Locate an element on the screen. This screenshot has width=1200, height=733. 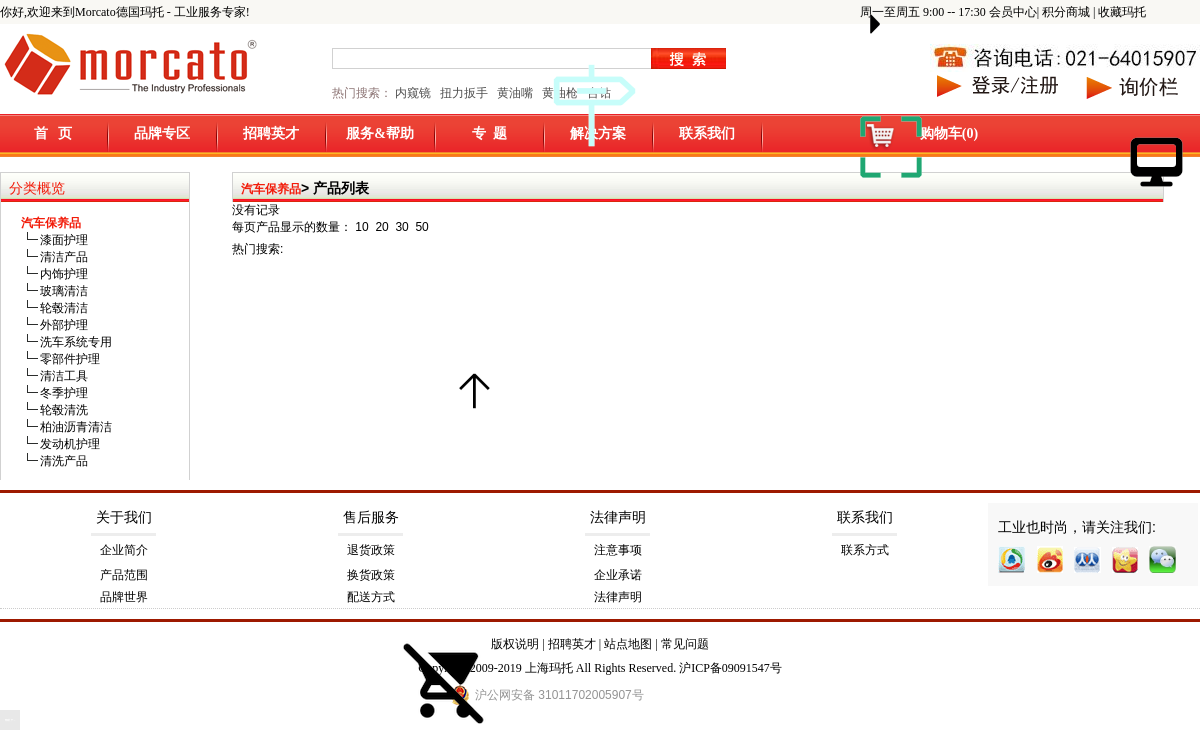
enter fullscreen mode is located at coordinates (891, 147).